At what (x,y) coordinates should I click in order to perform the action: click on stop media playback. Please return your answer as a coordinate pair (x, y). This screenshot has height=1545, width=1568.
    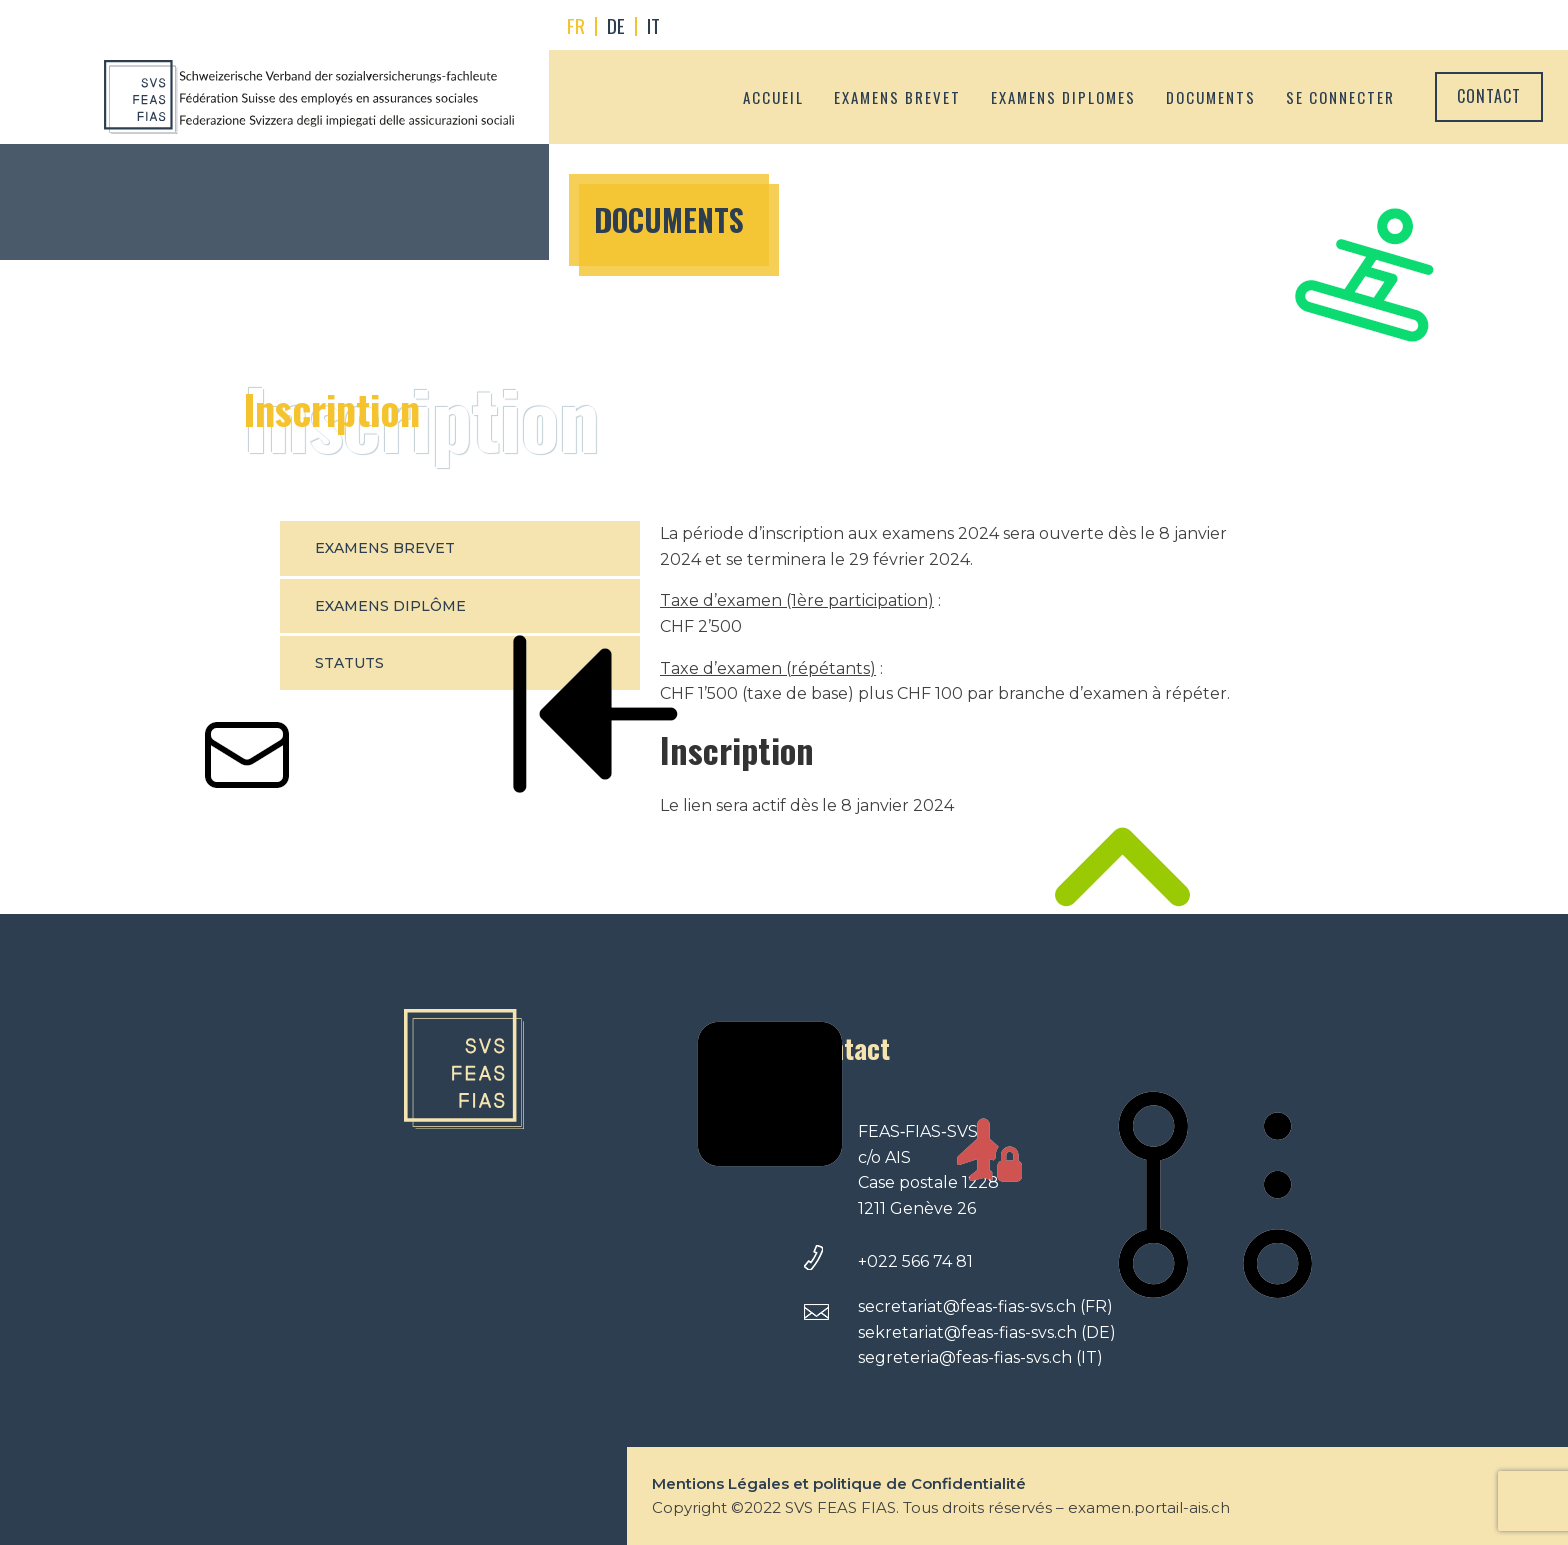
    Looking at the image, I should click on (770, 1094).